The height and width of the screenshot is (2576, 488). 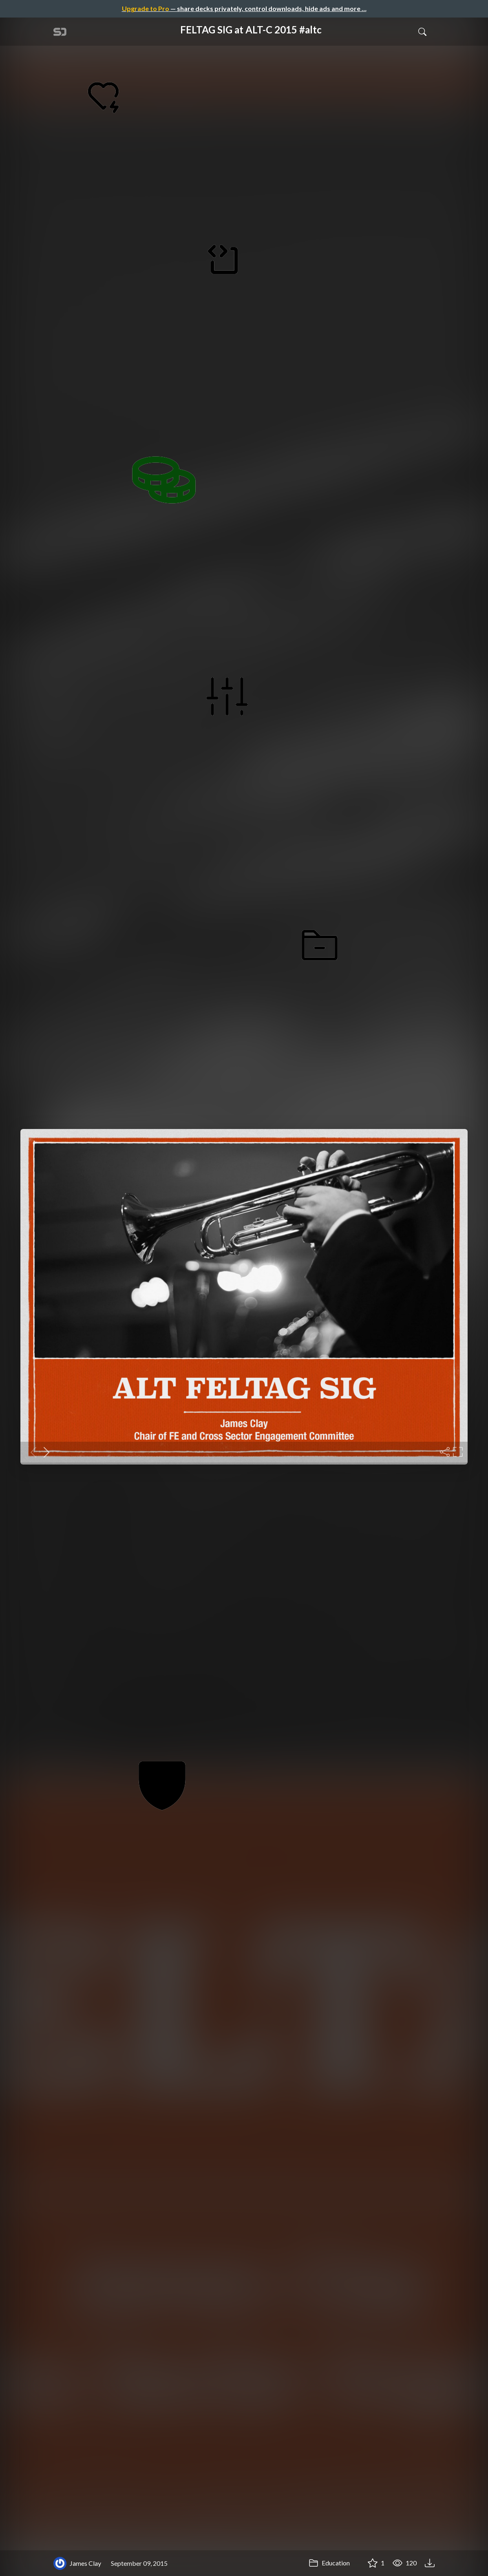 I want to click on quick-like or instant favorite action, so click(x=103, y=96).